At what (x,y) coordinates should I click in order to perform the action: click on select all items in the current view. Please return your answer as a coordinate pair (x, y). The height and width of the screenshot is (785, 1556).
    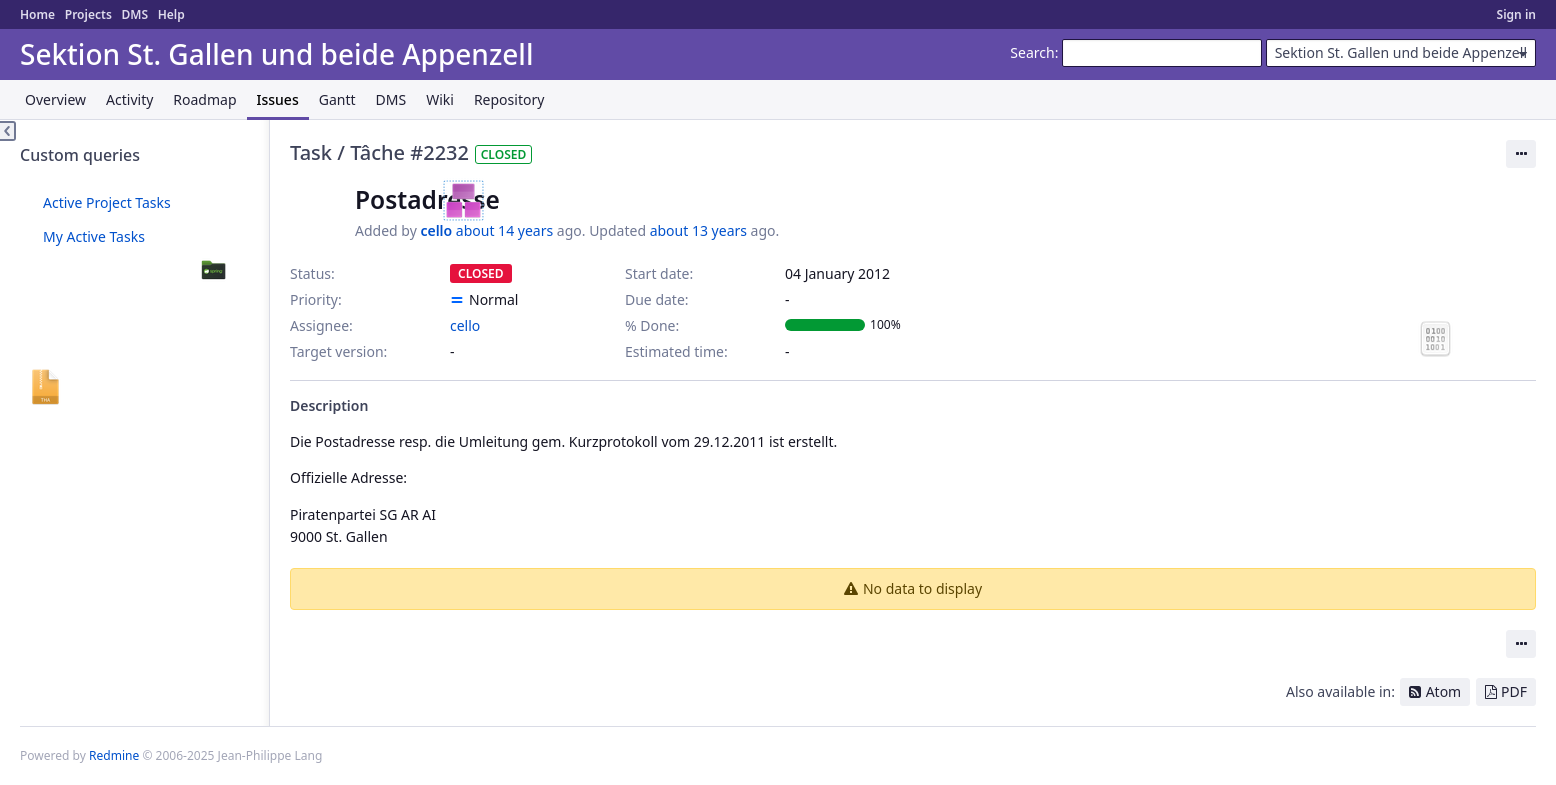
    Looking at the image, I should click on (463, 200).